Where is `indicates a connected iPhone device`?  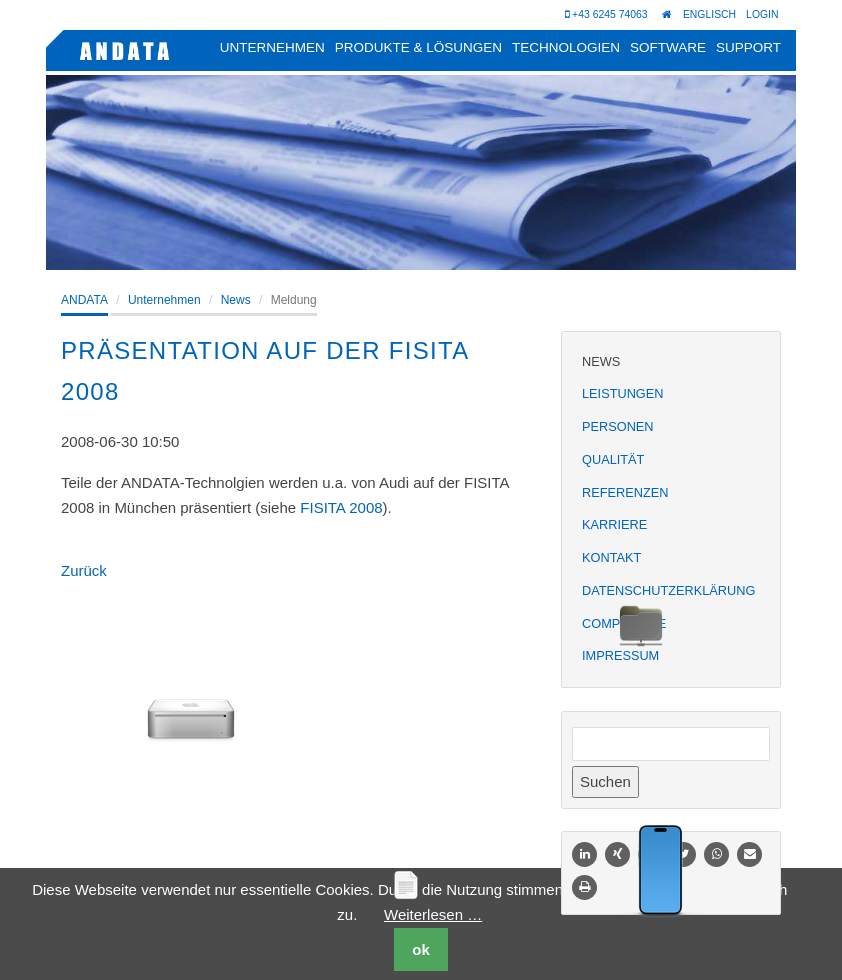 indicates a connected iPhone device is located at coordinates (660, 871).